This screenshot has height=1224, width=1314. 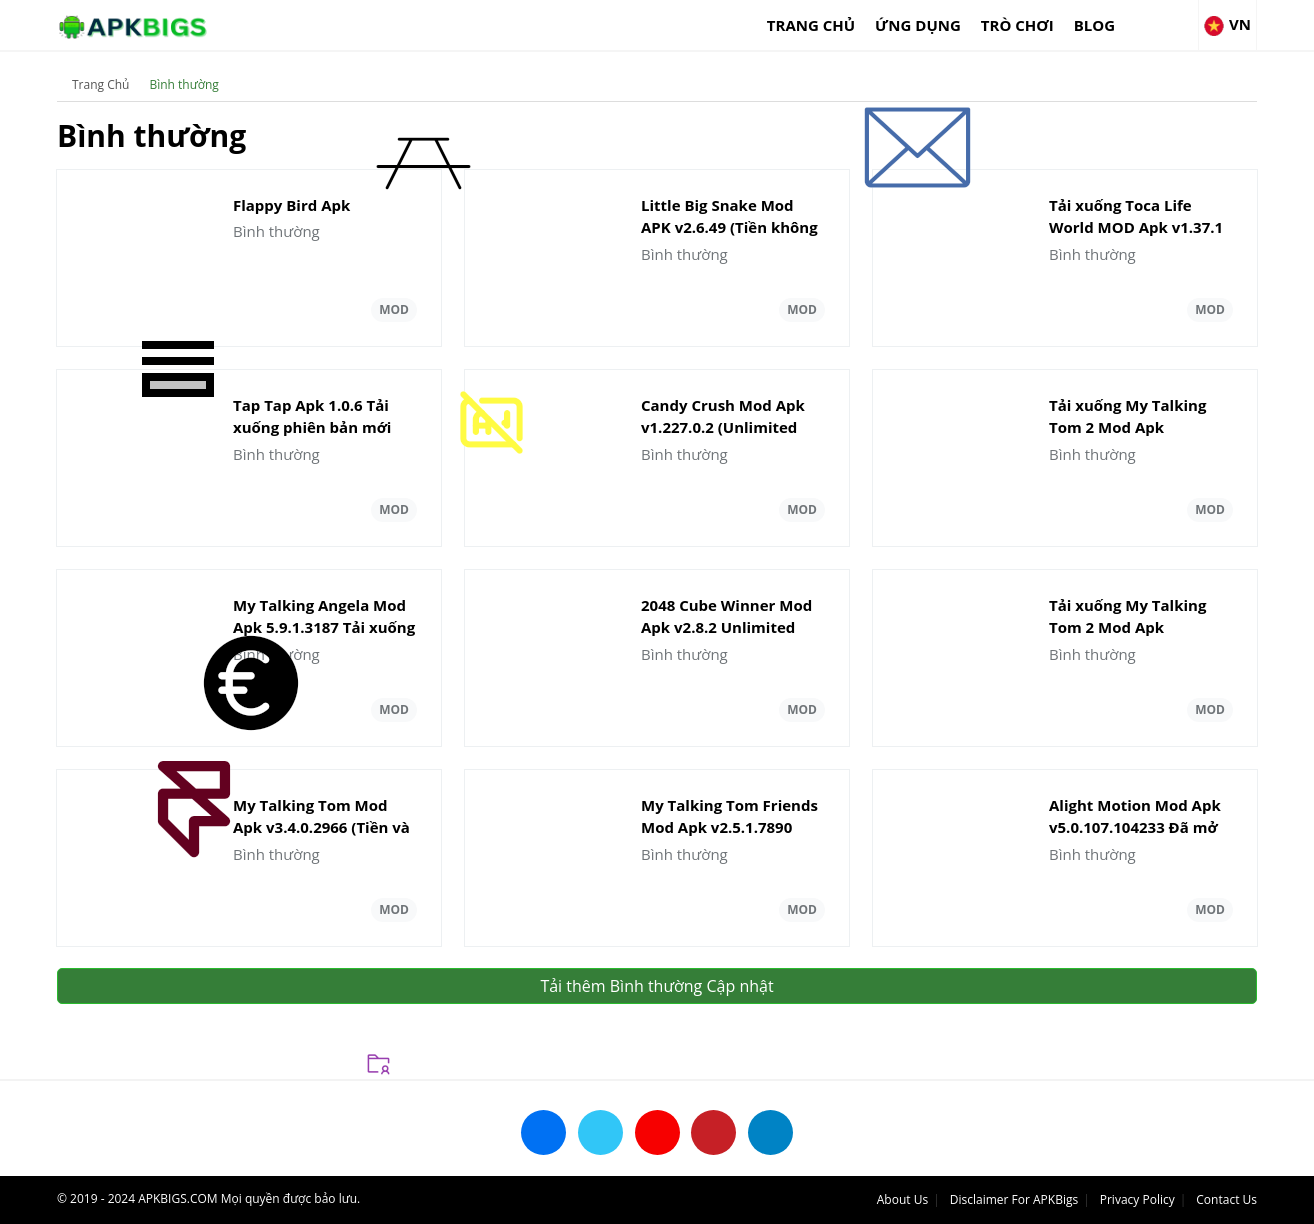 What do you see at coordinates (251, 683) in the screenshot?
I see `view euro currency or pricing` at bounding box center [251, 683].